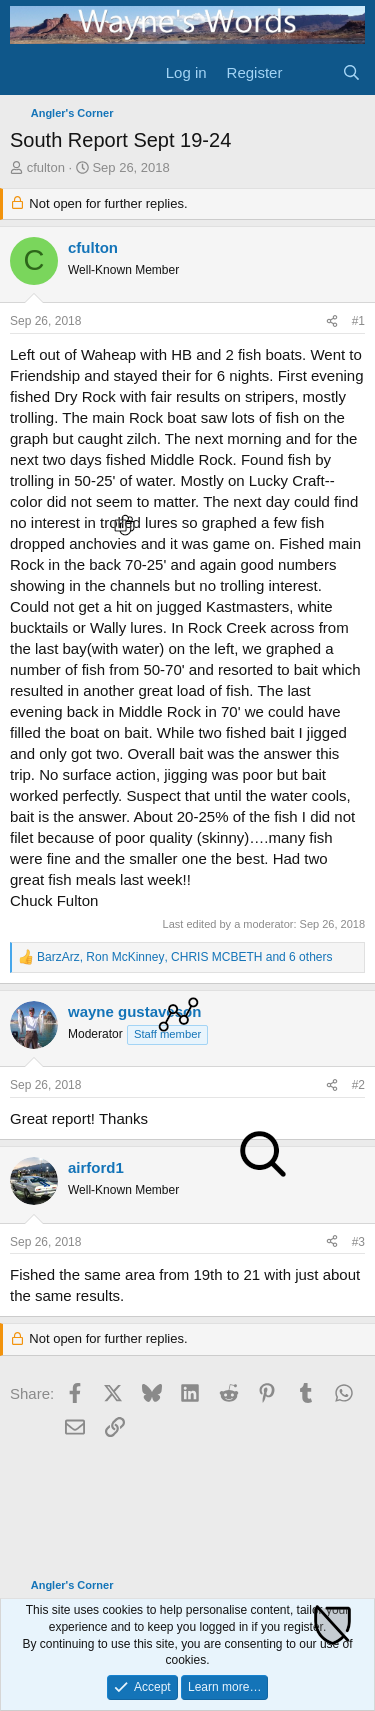 Image resolution: width=375 pixels, height=1711 pixels. I want to click on security or protection is disabled, so click(332, 1623).